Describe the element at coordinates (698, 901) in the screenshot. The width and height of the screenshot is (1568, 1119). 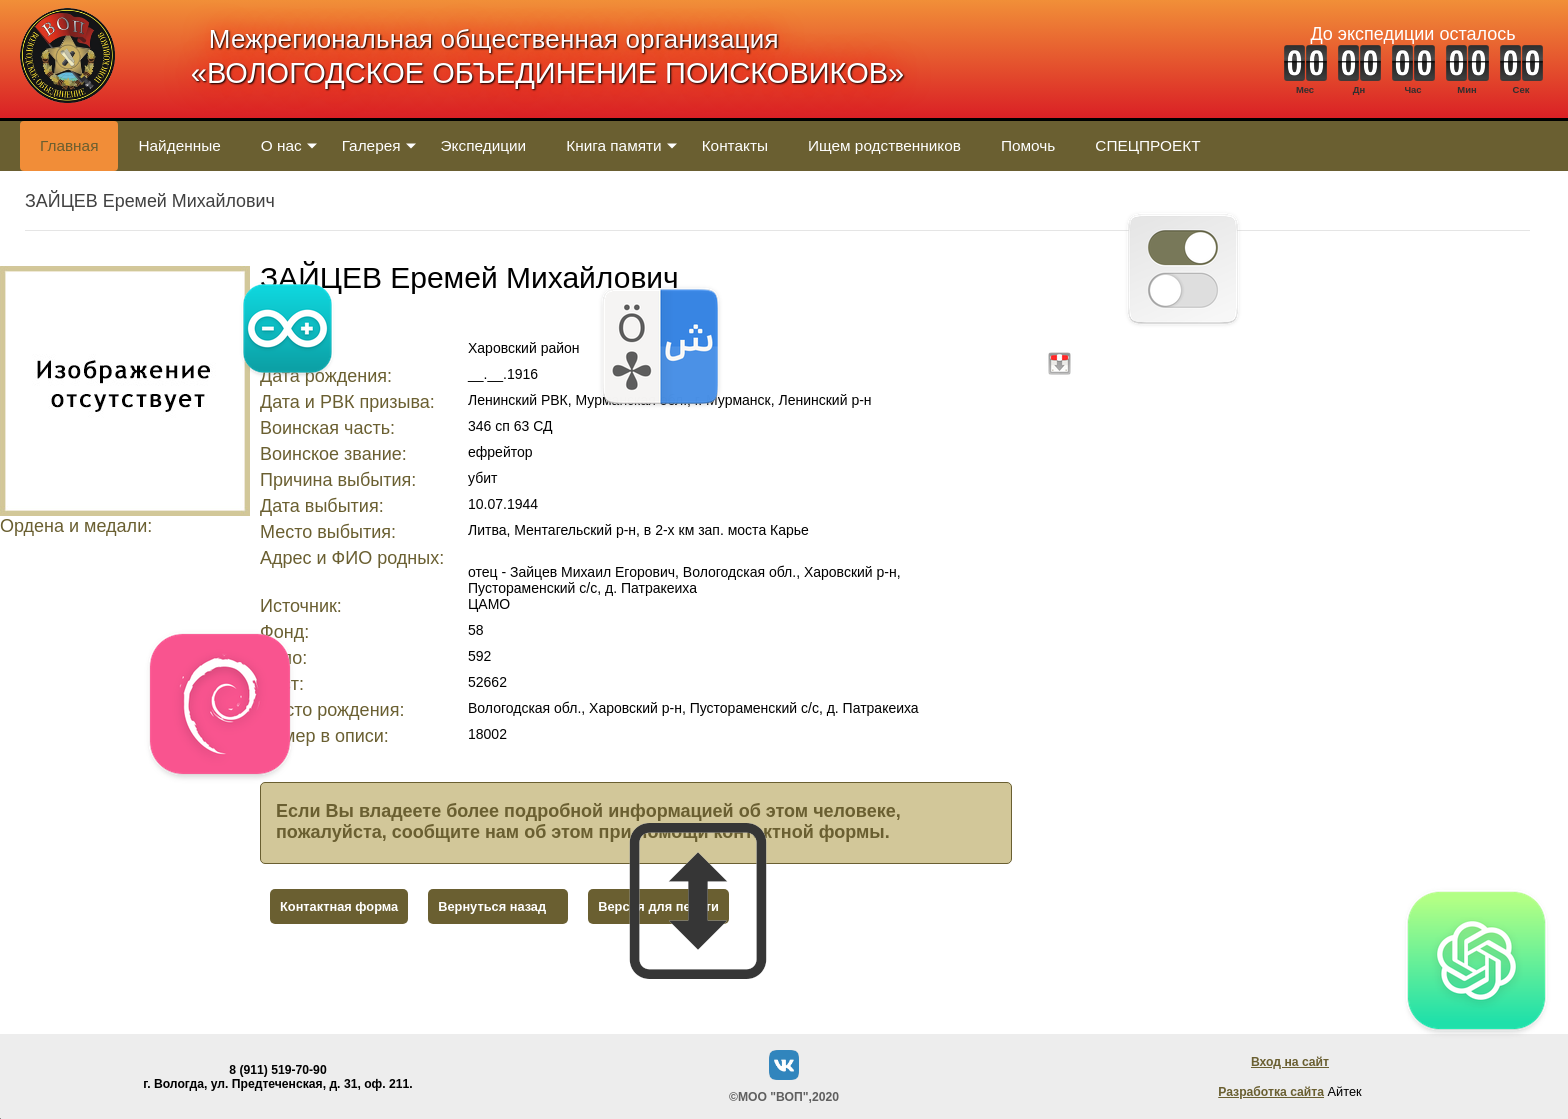
I see `open transmission torrent client` at that location.